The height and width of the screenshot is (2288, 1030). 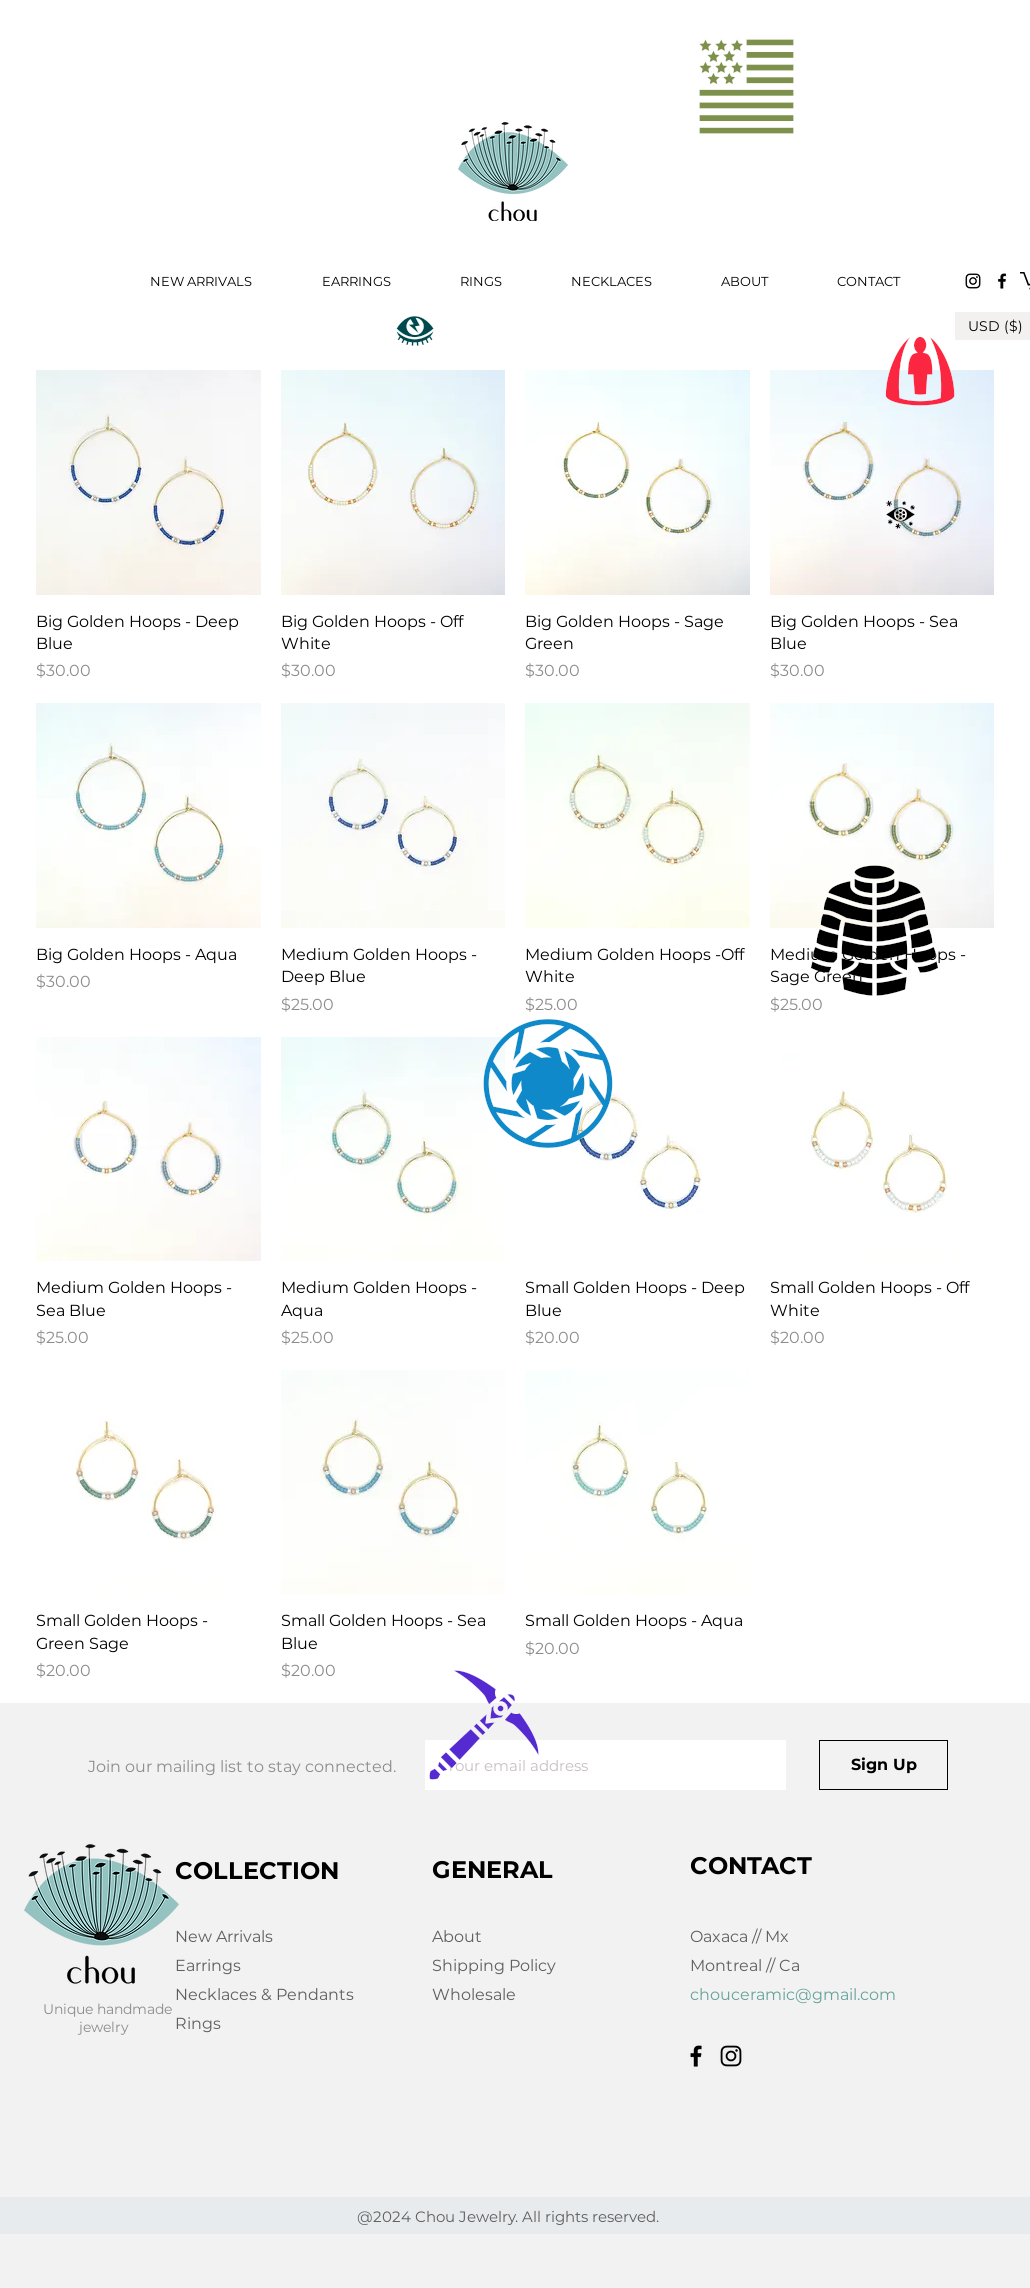 What do you see at coordinates (415, 331) in the screenshot?
I see `indicates quick view or instant preview mode` at bounding box center [415, 331].